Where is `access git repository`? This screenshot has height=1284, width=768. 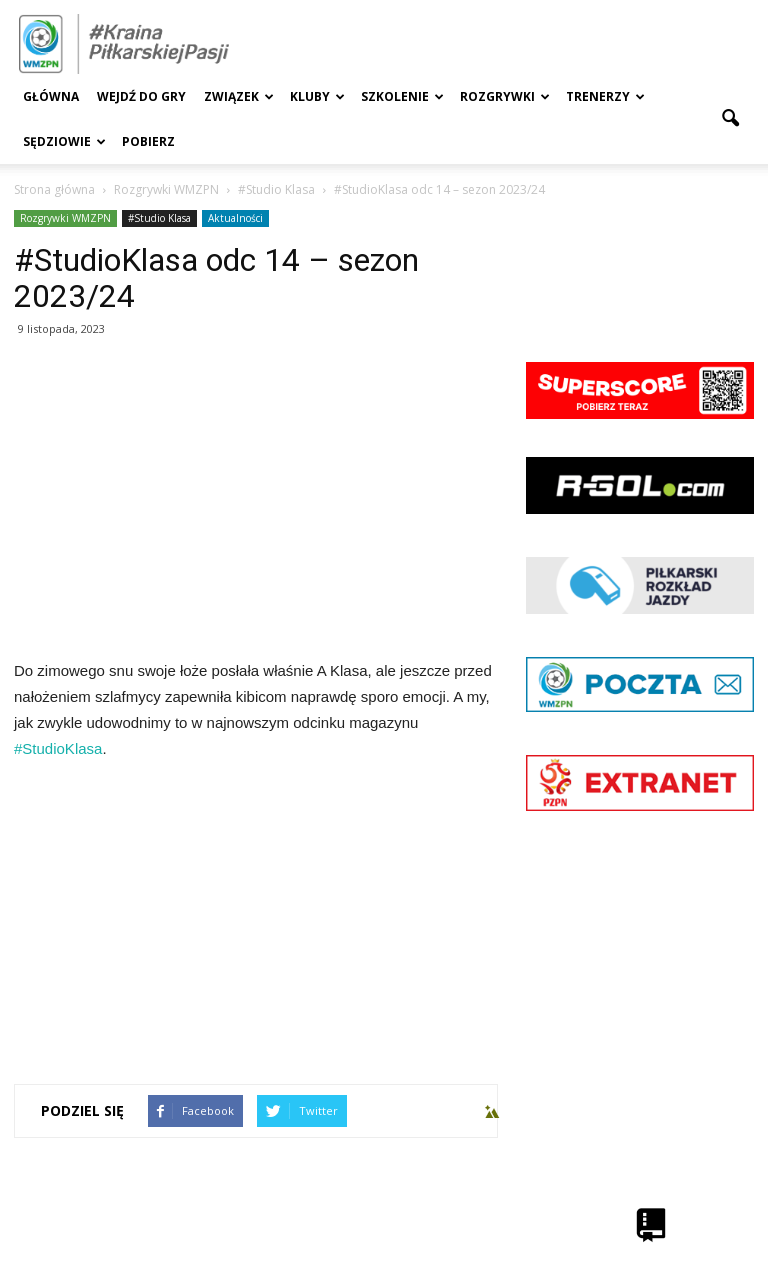
access git repository is located at coordinates (651, 1224).